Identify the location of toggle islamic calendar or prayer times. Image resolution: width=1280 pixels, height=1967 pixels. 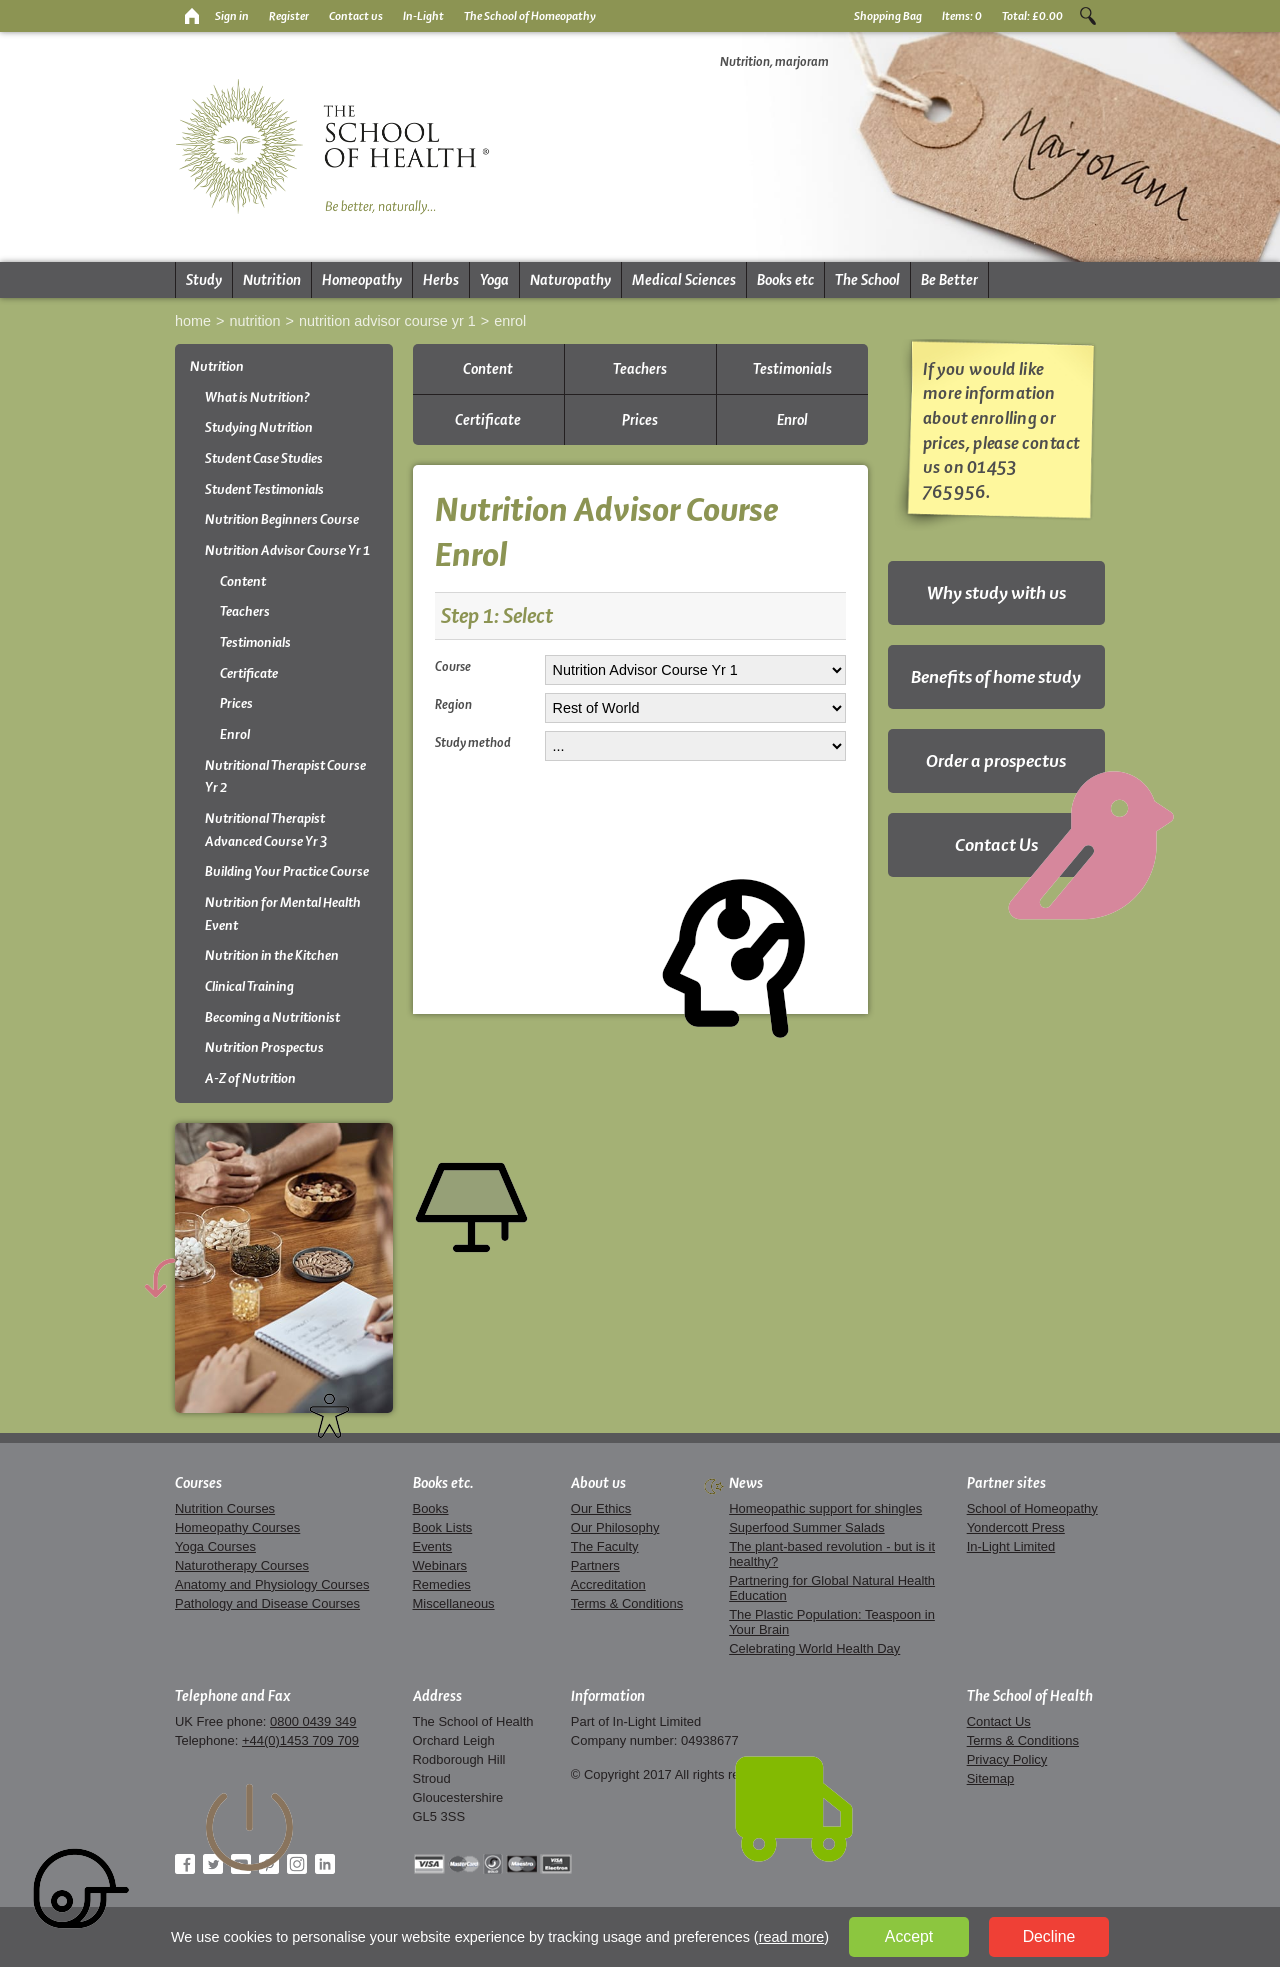
(713, 1486).